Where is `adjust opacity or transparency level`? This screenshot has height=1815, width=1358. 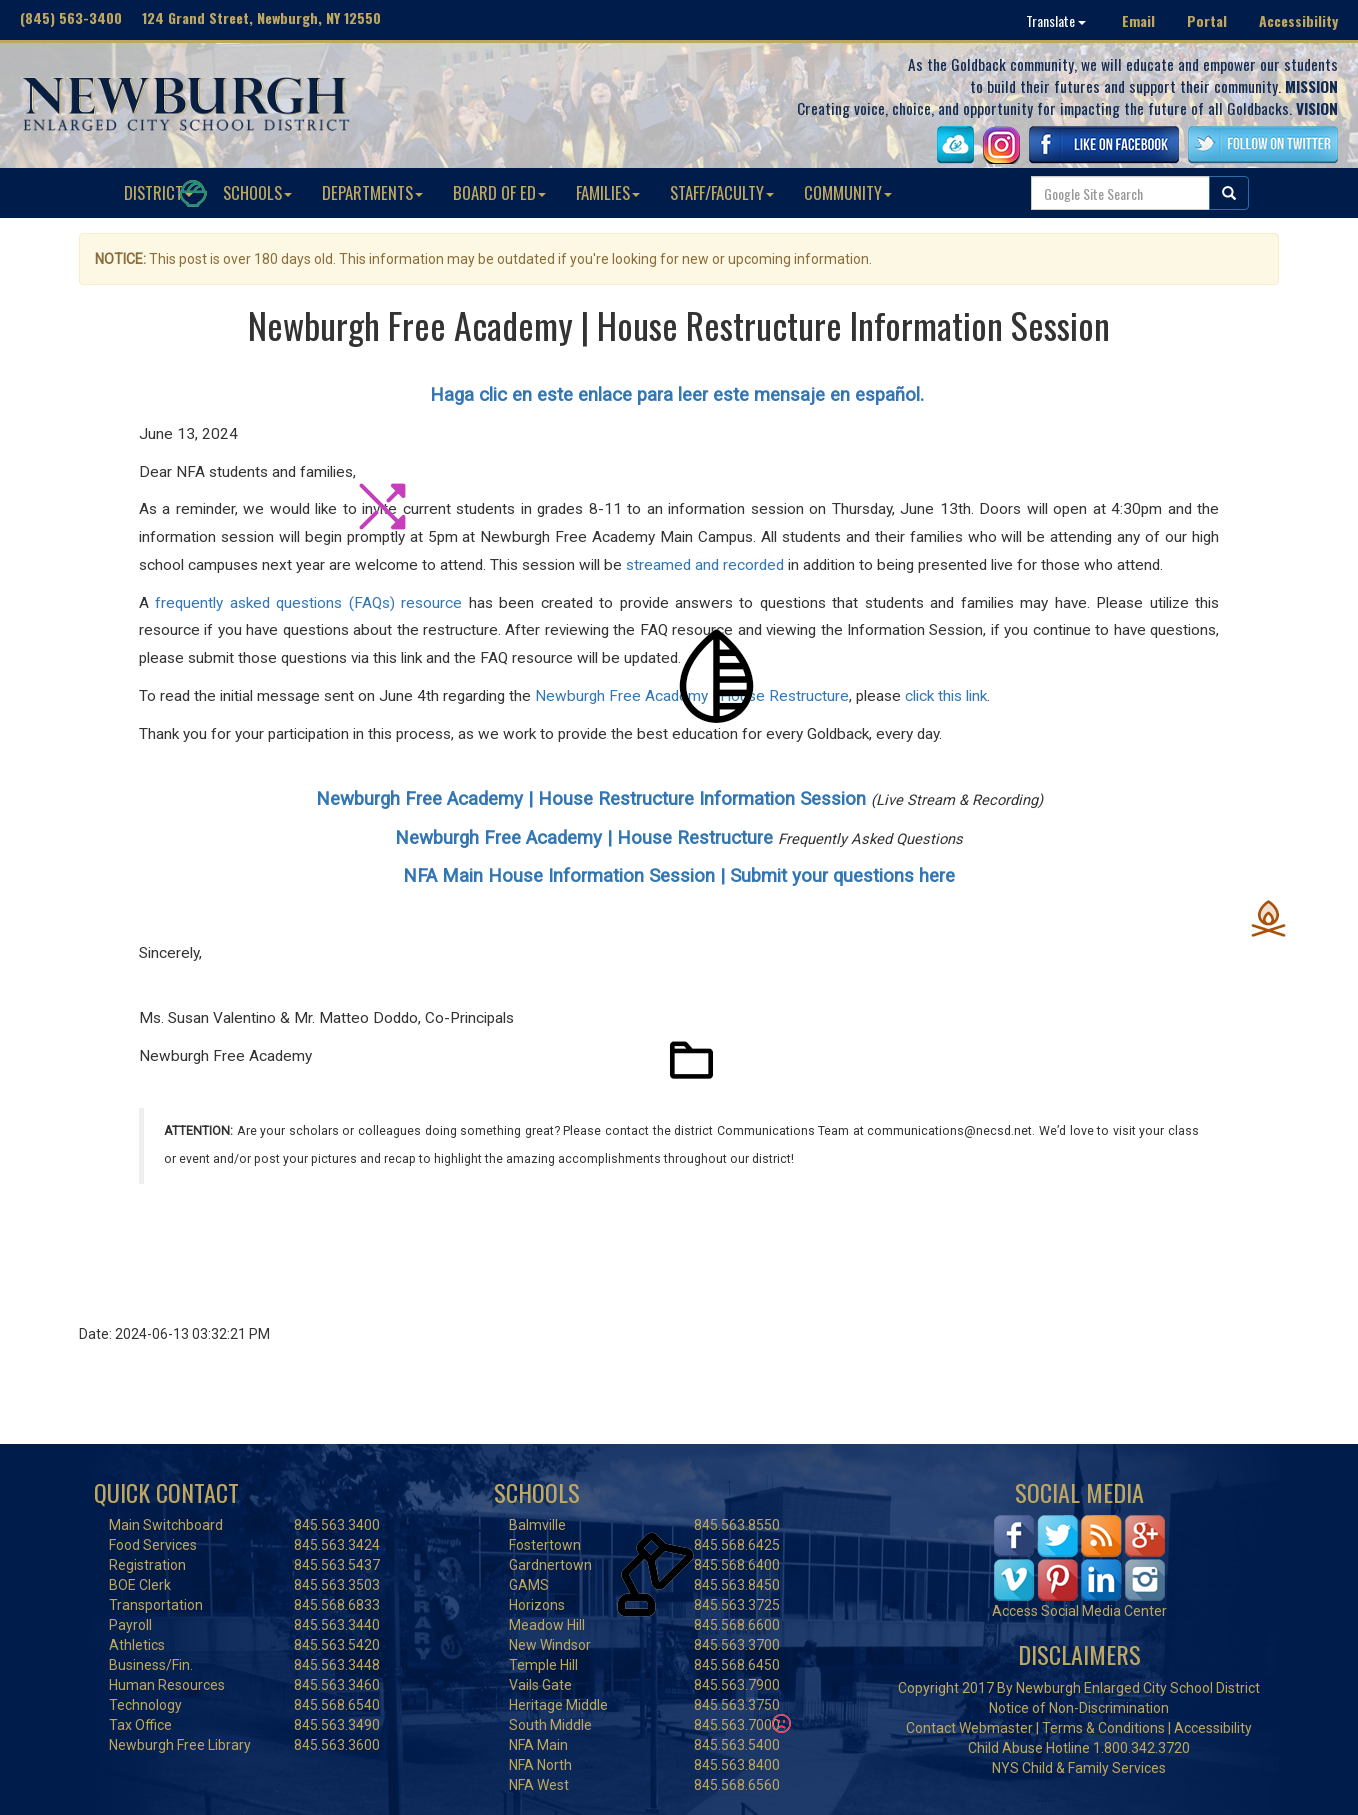
adjust opacity or transparency level is located at coordinates (716, 679).